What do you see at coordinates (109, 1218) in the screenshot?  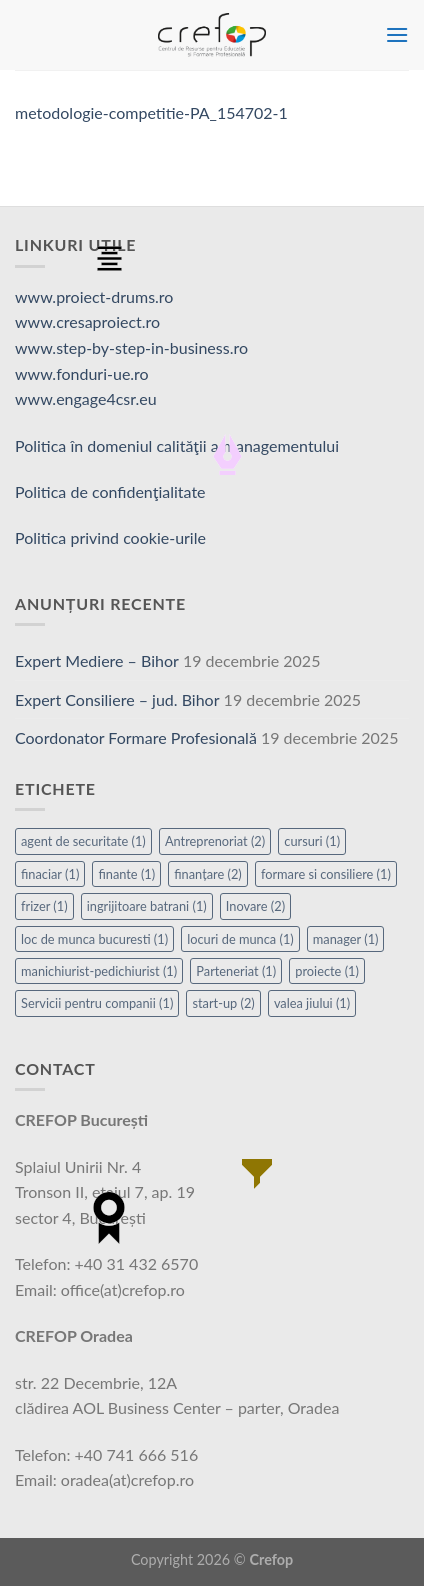 I see `view achievements or awards` at bounding box center [109, 1218].